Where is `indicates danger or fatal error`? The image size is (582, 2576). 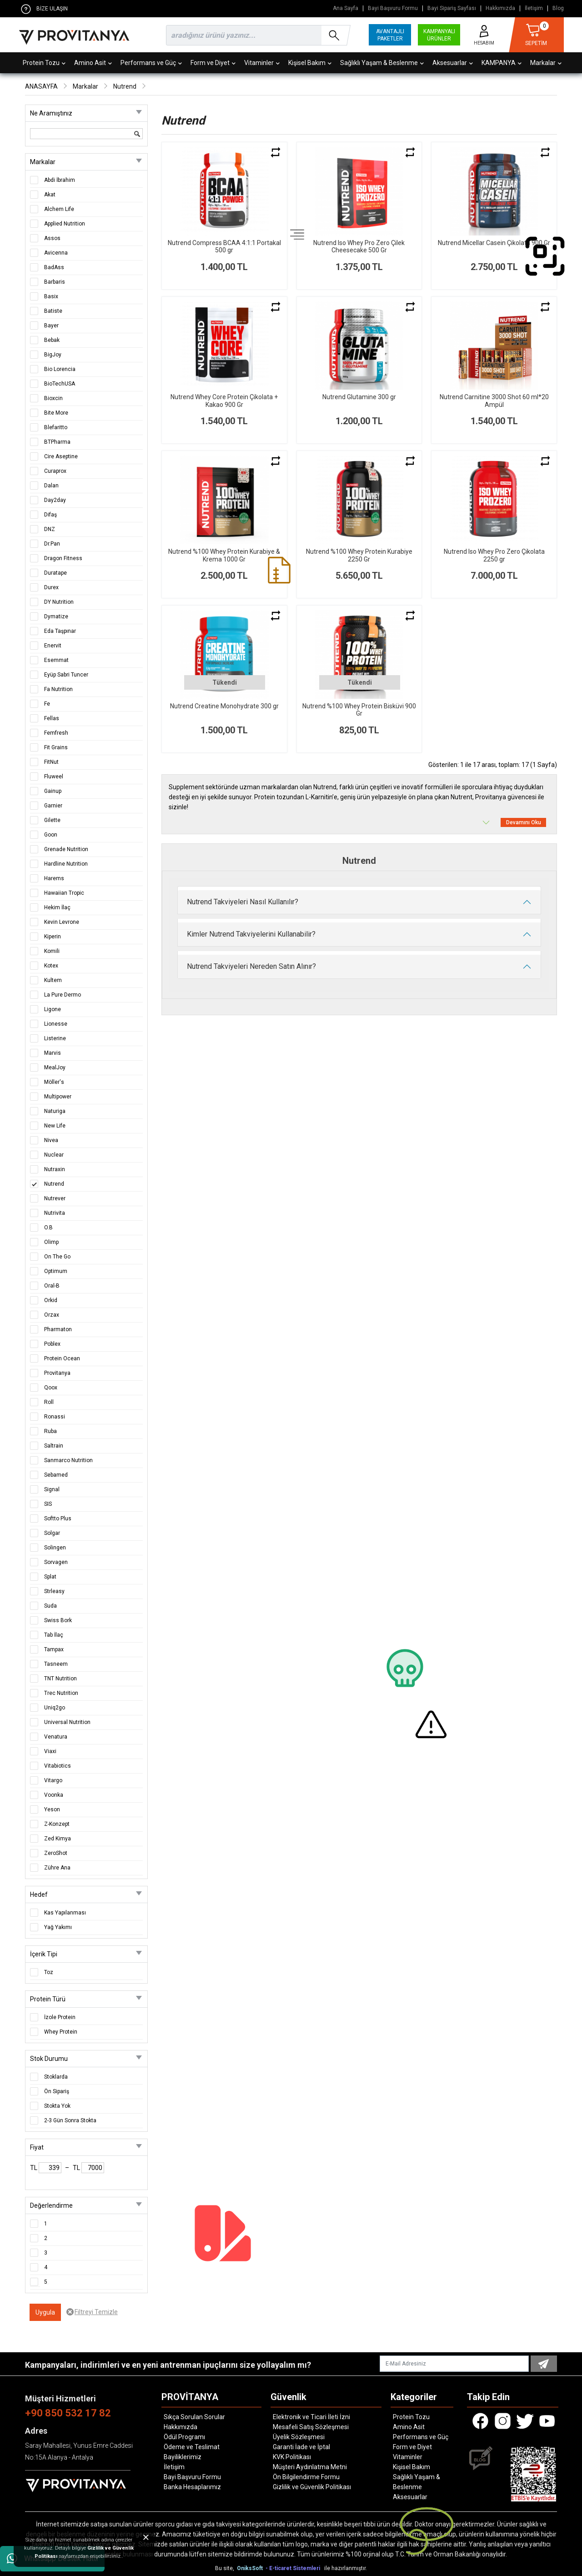 indicates danger or fatal error is located at coordinates (405, 1669).